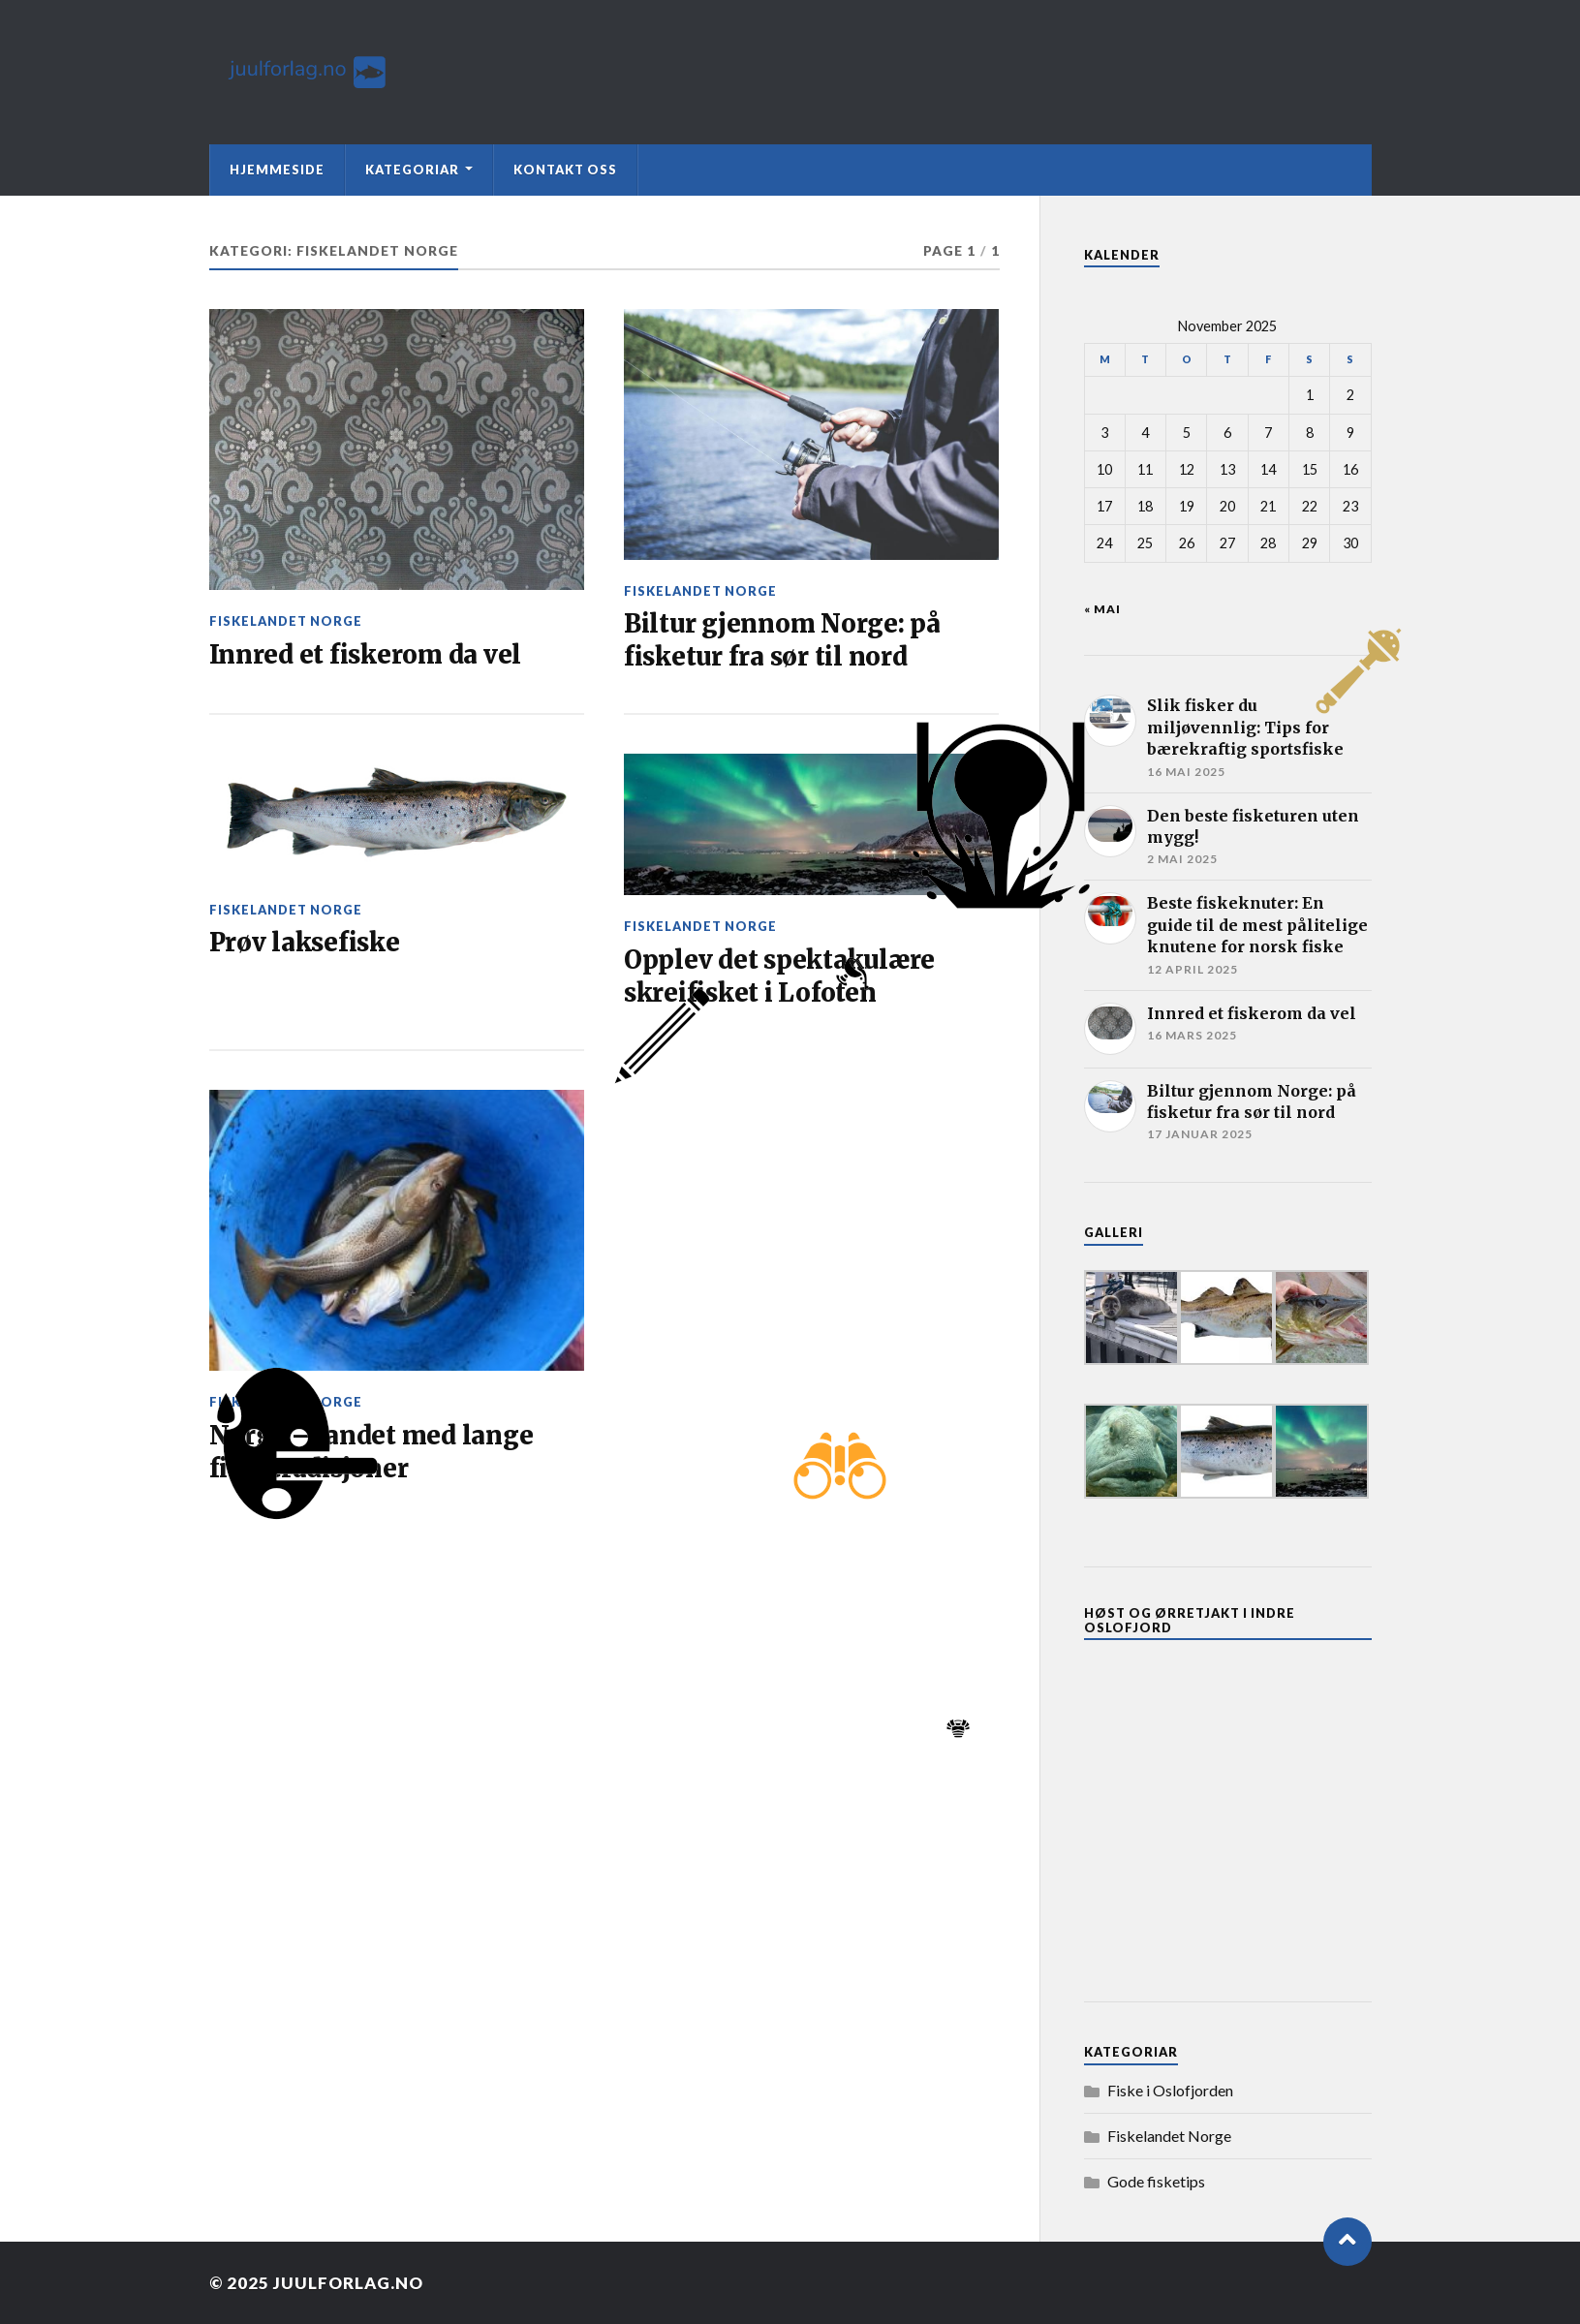  Describe the element at coordinates (1001, 815) in the screenshot. I see `smelting or metalworking process in progress` at that location.